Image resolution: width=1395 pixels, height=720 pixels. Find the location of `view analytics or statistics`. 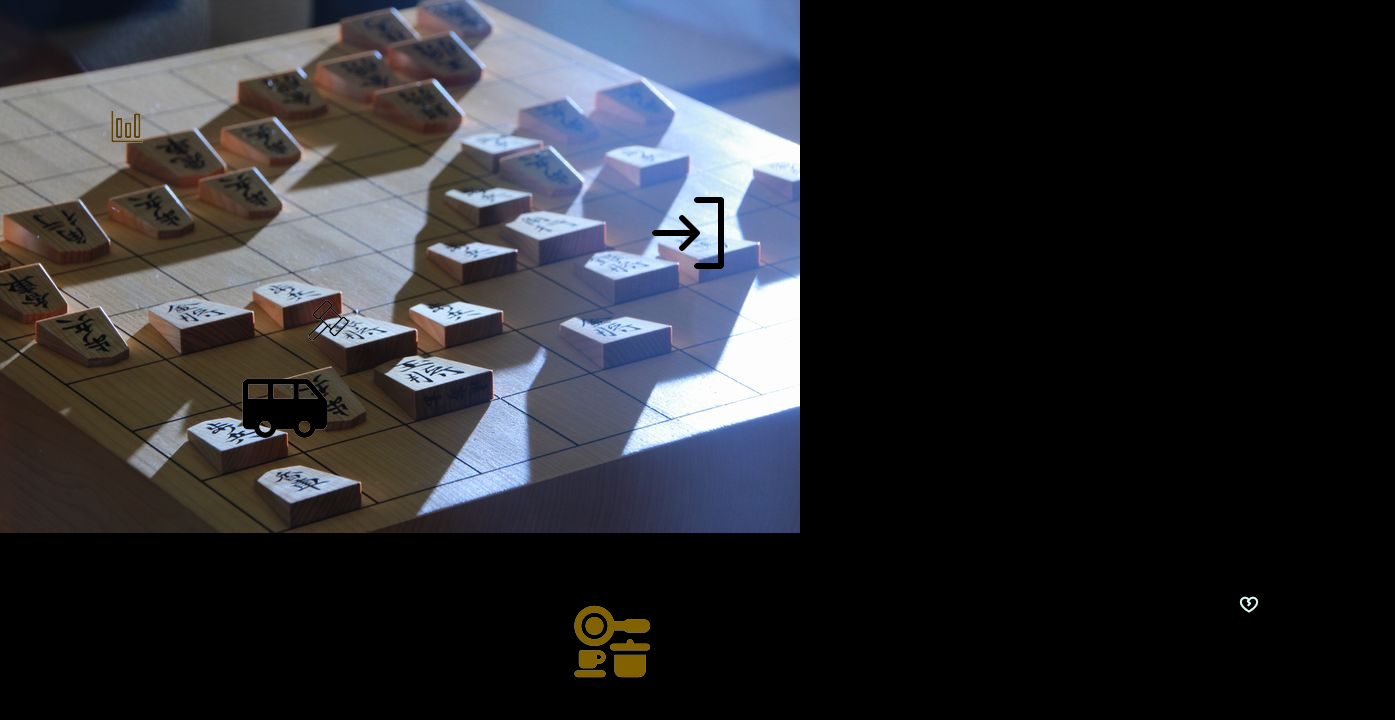

view analytics or statistics is located at coordinates (127, 129).